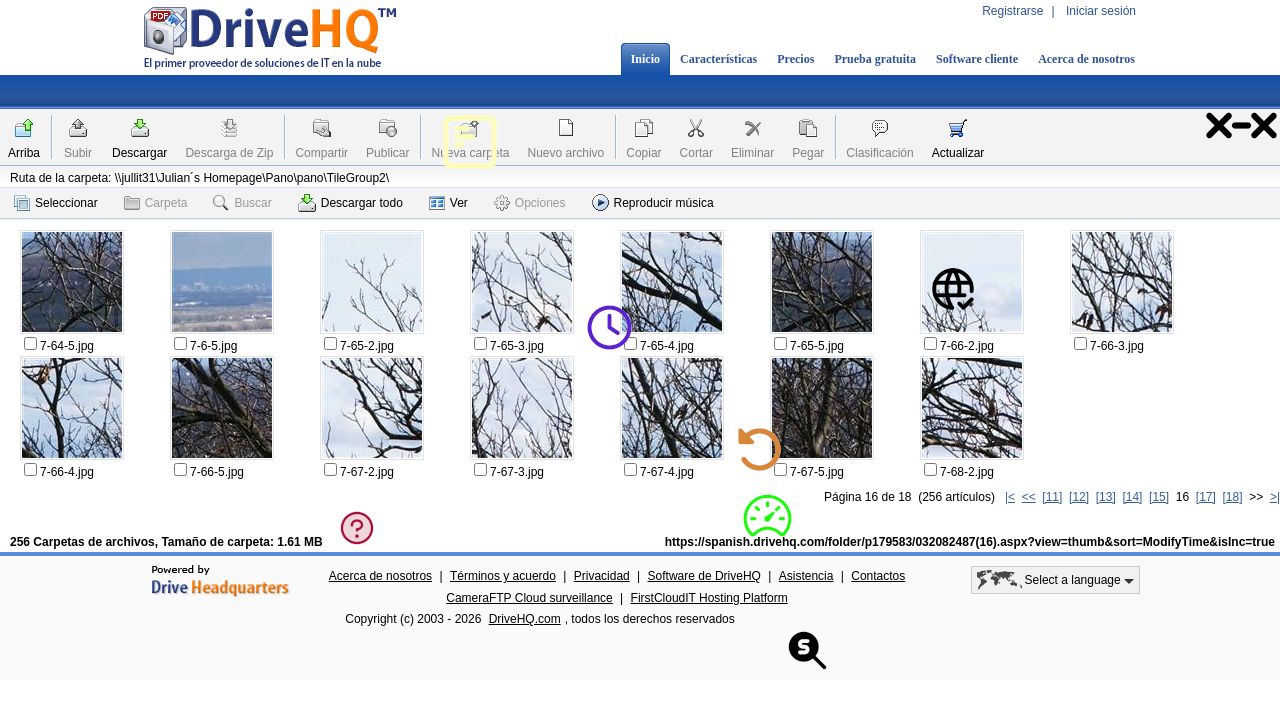  Describe the element at coordinates (953, 289) in the screenshot. I see `website or domain verified` at that location.